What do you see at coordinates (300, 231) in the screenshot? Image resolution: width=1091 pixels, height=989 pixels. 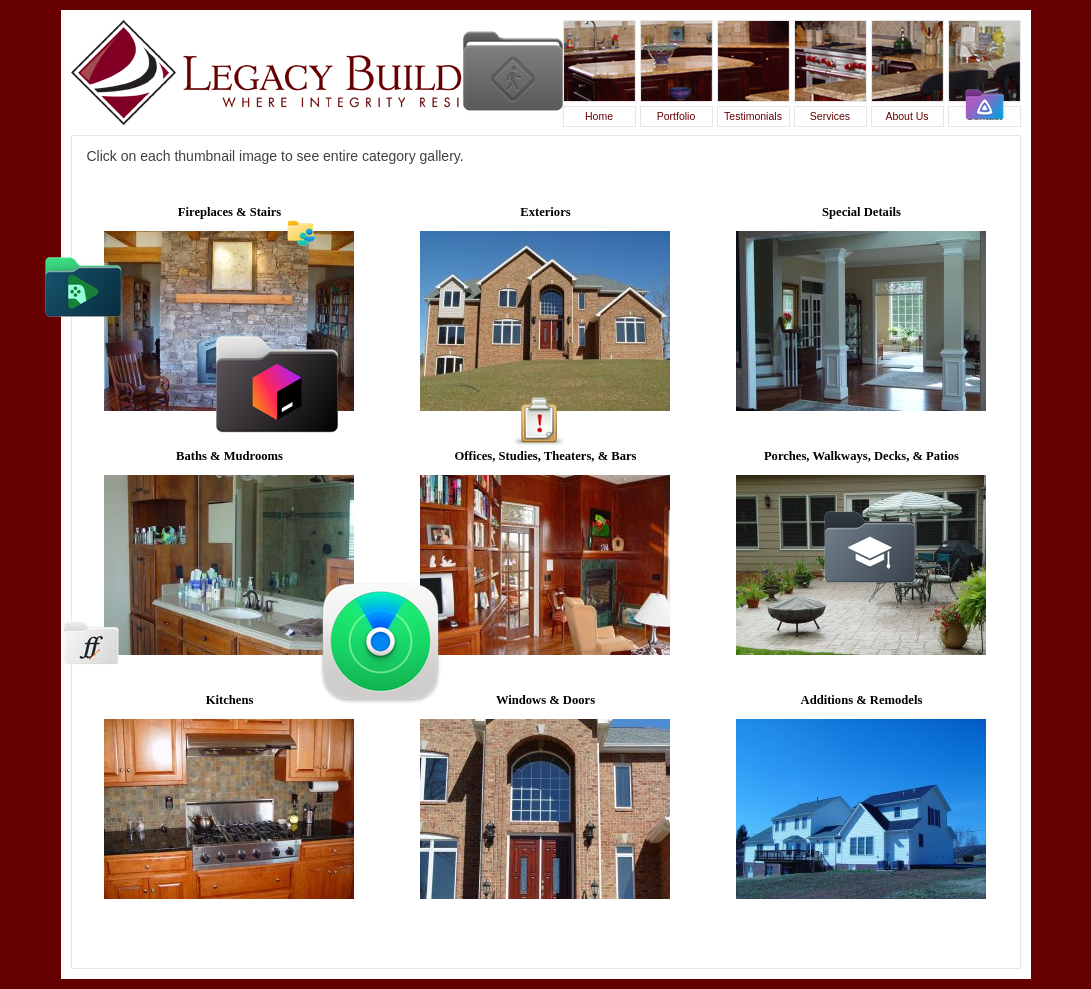 I see `open shared folder` at bounding box center [300, 231].